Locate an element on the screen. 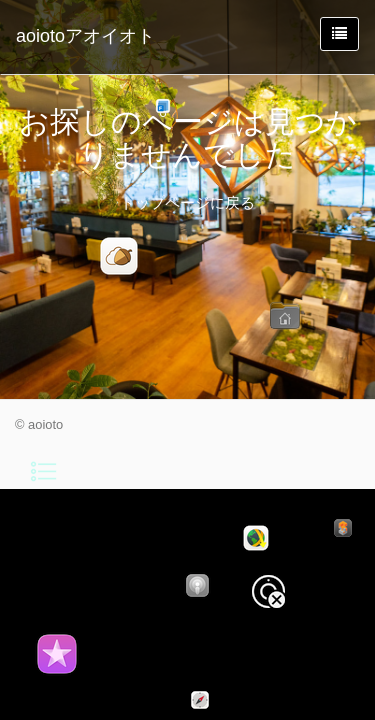 The width and height of the screenshot is (375, 720). open nut cloud storage app is located at coordinates (119, 256).